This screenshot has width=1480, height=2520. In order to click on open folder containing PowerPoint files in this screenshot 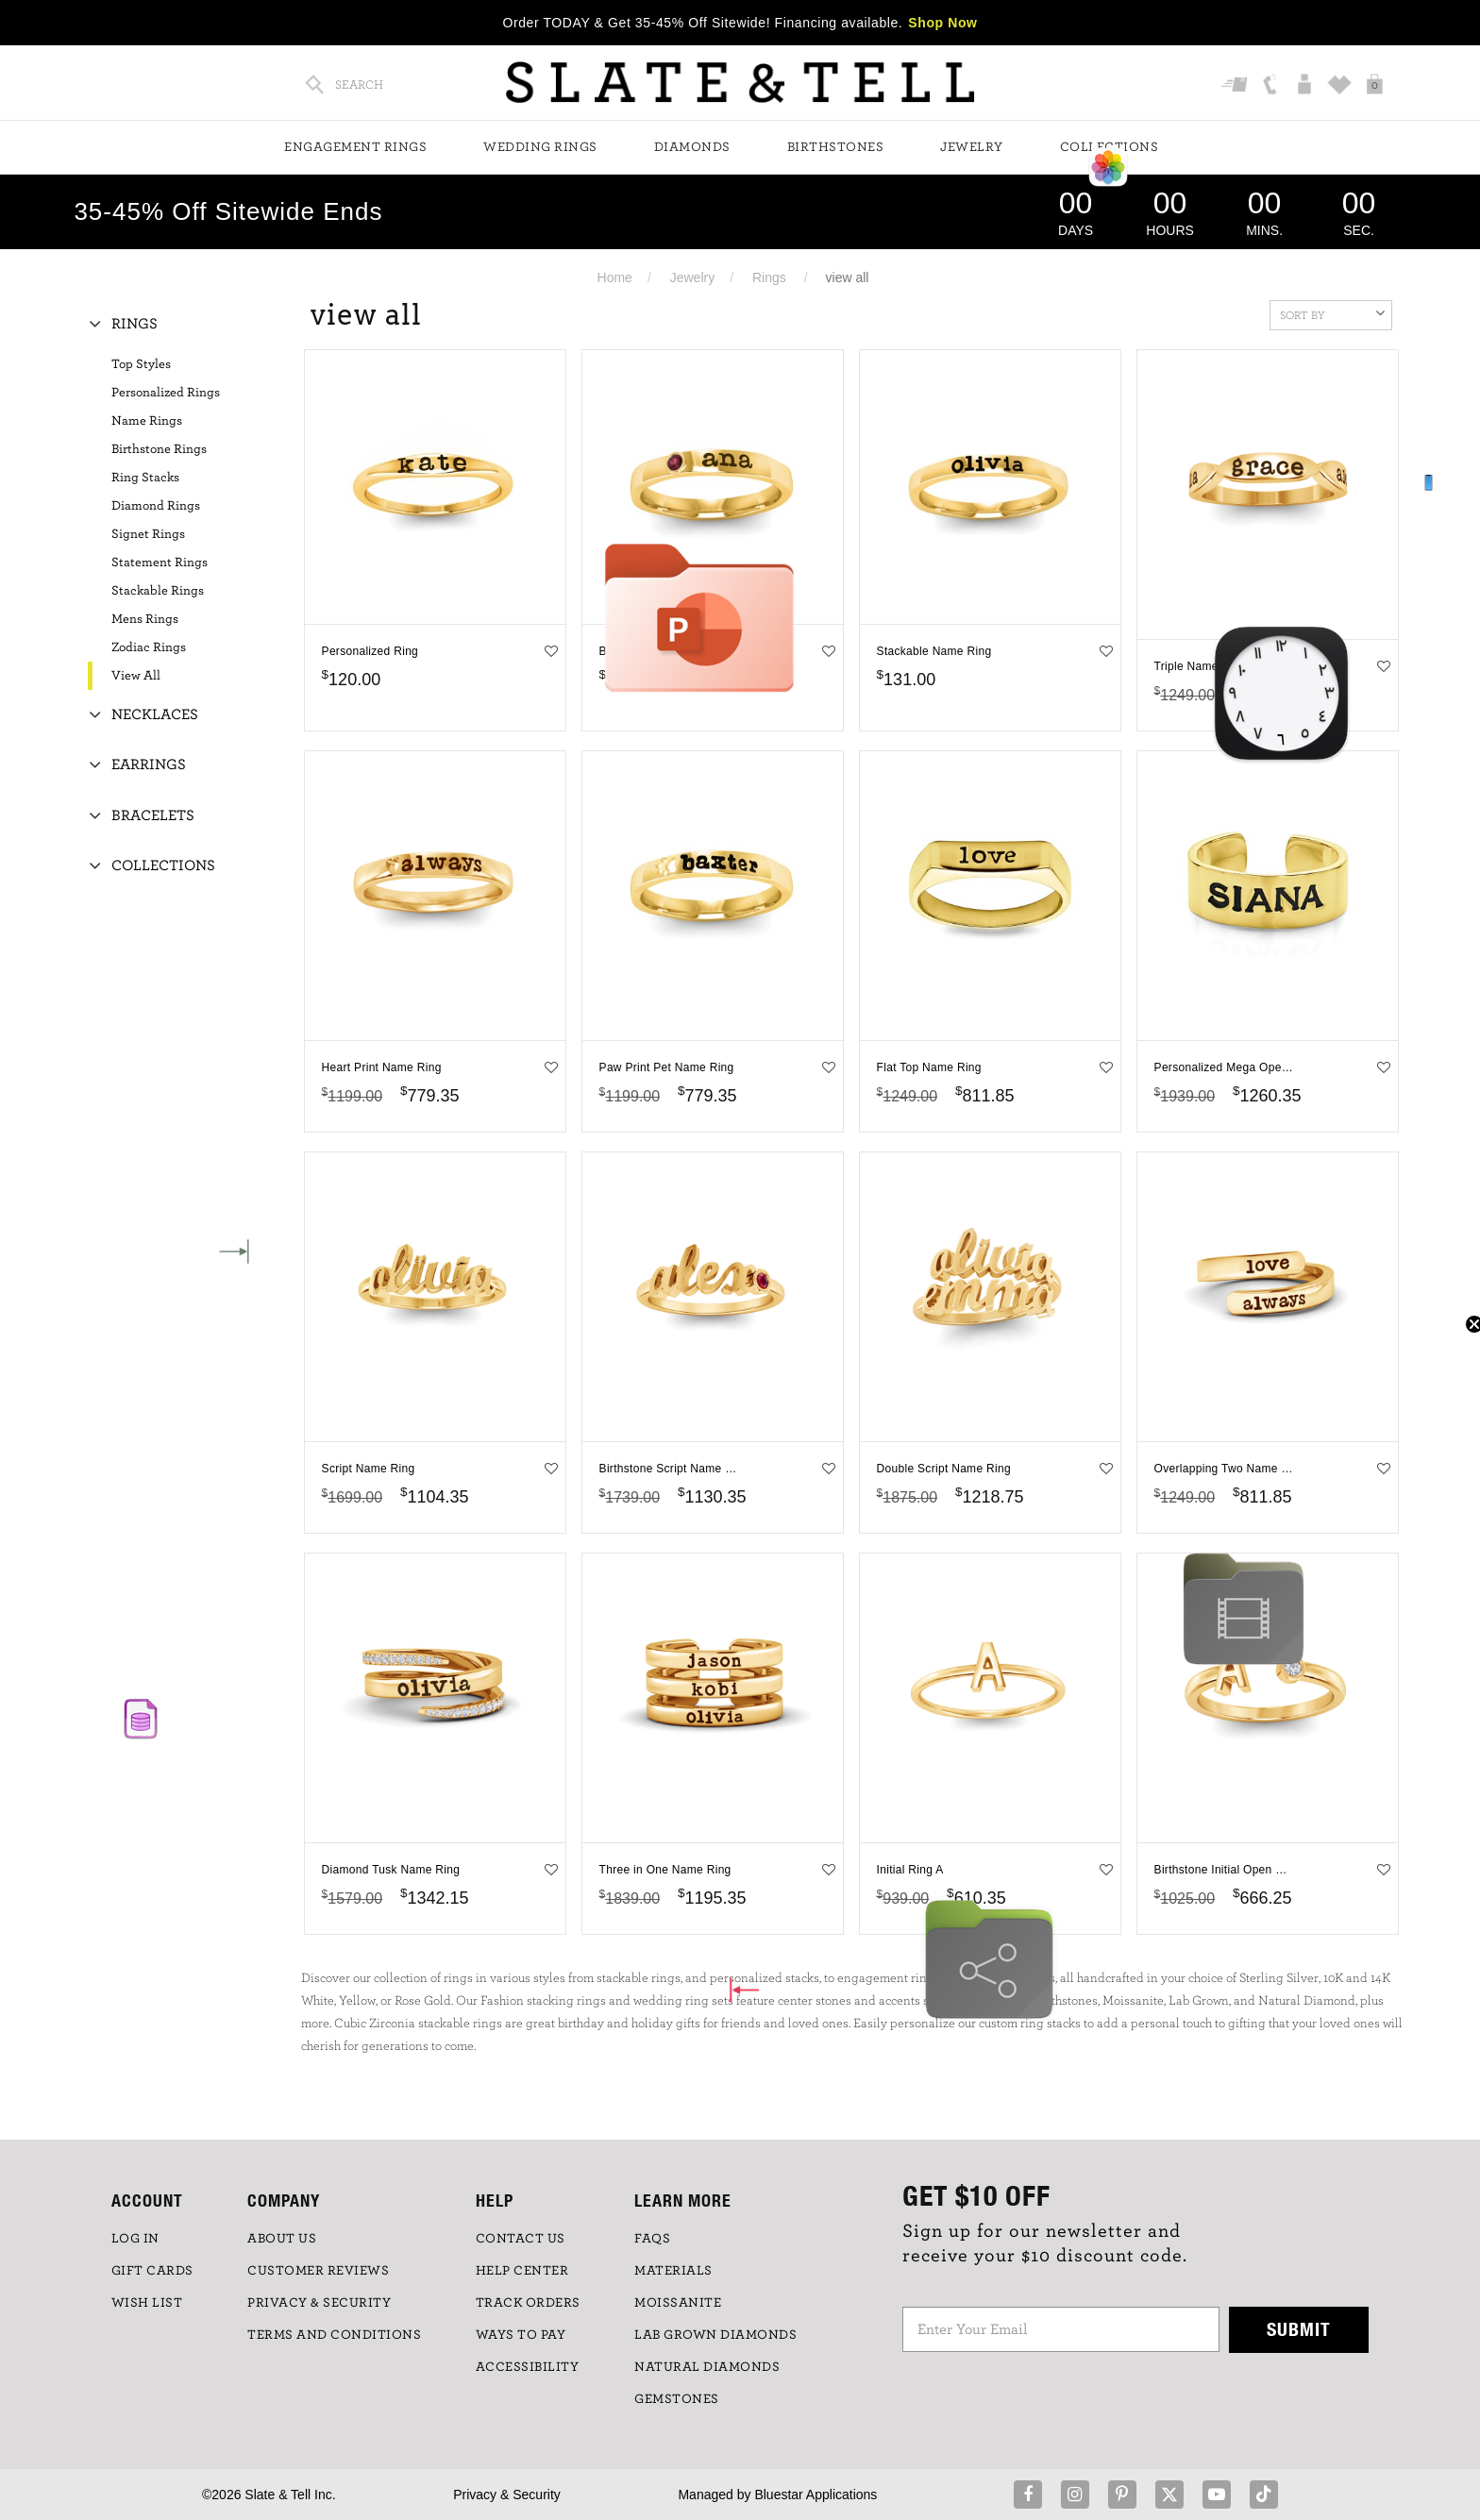, I will do `click(698, 623)`.